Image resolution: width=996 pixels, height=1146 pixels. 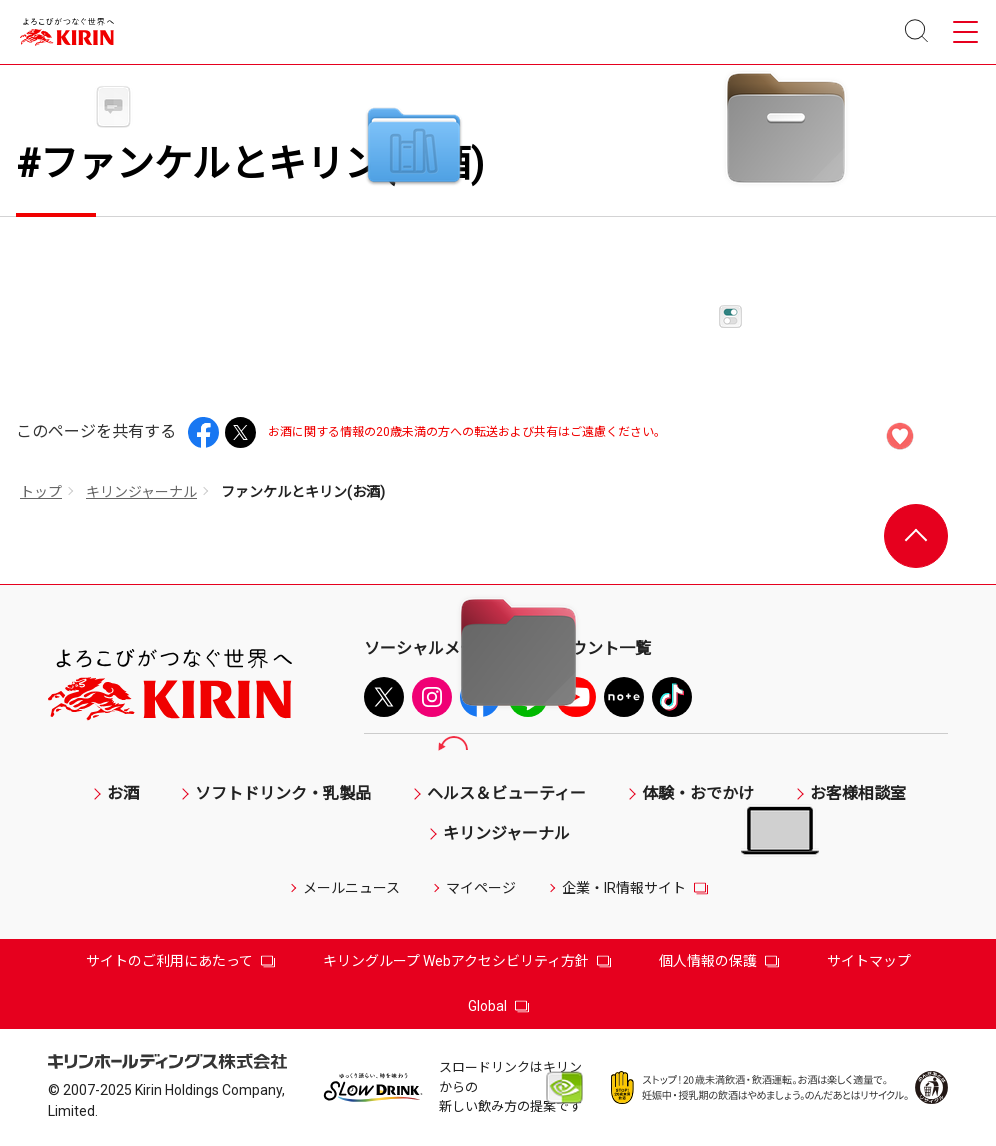 What do you see at coordinates (518, 652) in the screenshot?
I see `open a folder to view its contents` at bounding box center [518, 652].